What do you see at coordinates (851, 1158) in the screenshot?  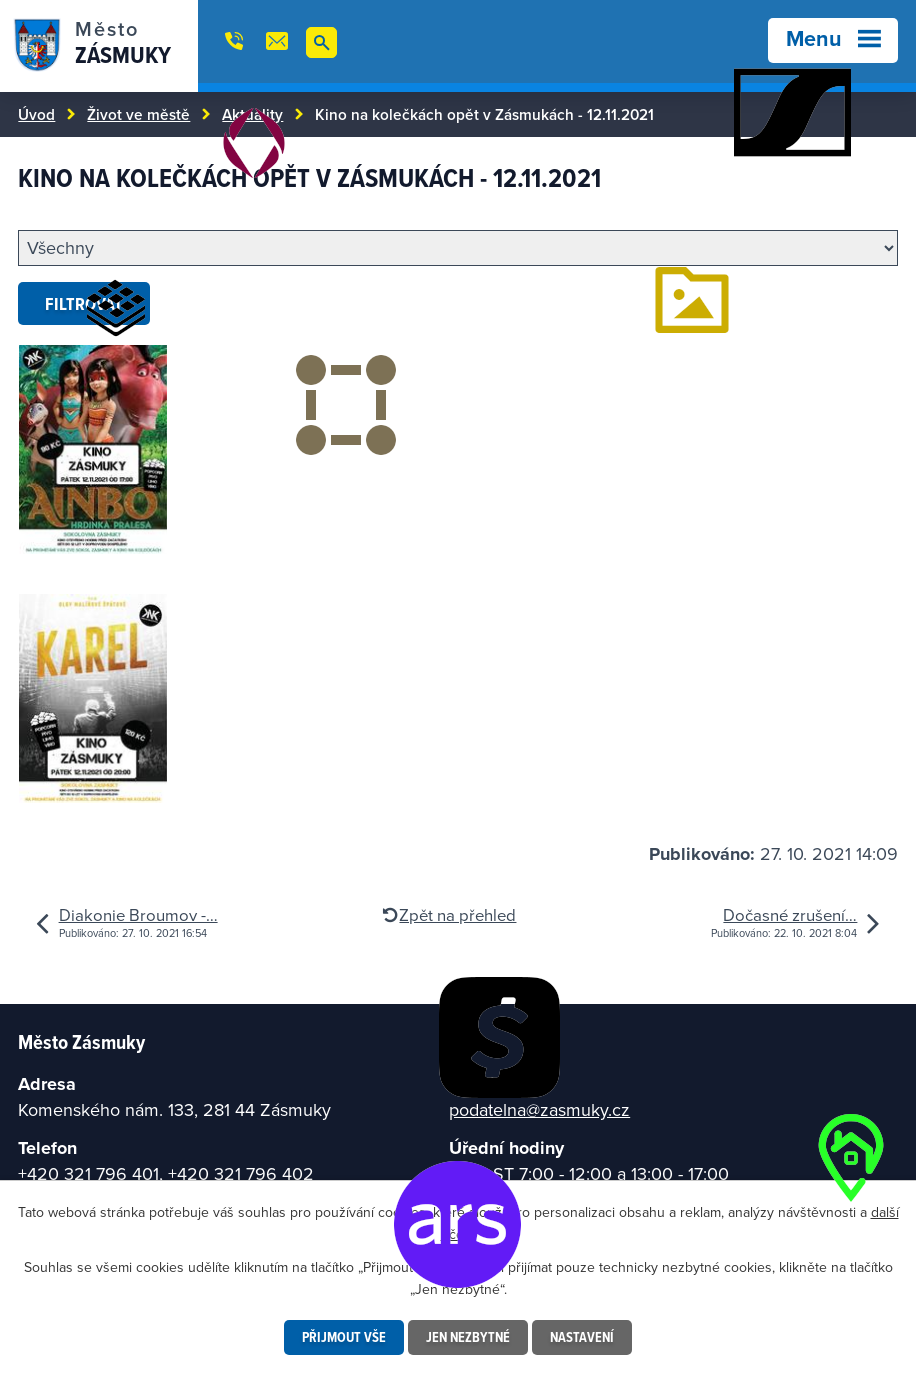 I see `open the Zingat real estate app` at bounding box center [851, 1158].